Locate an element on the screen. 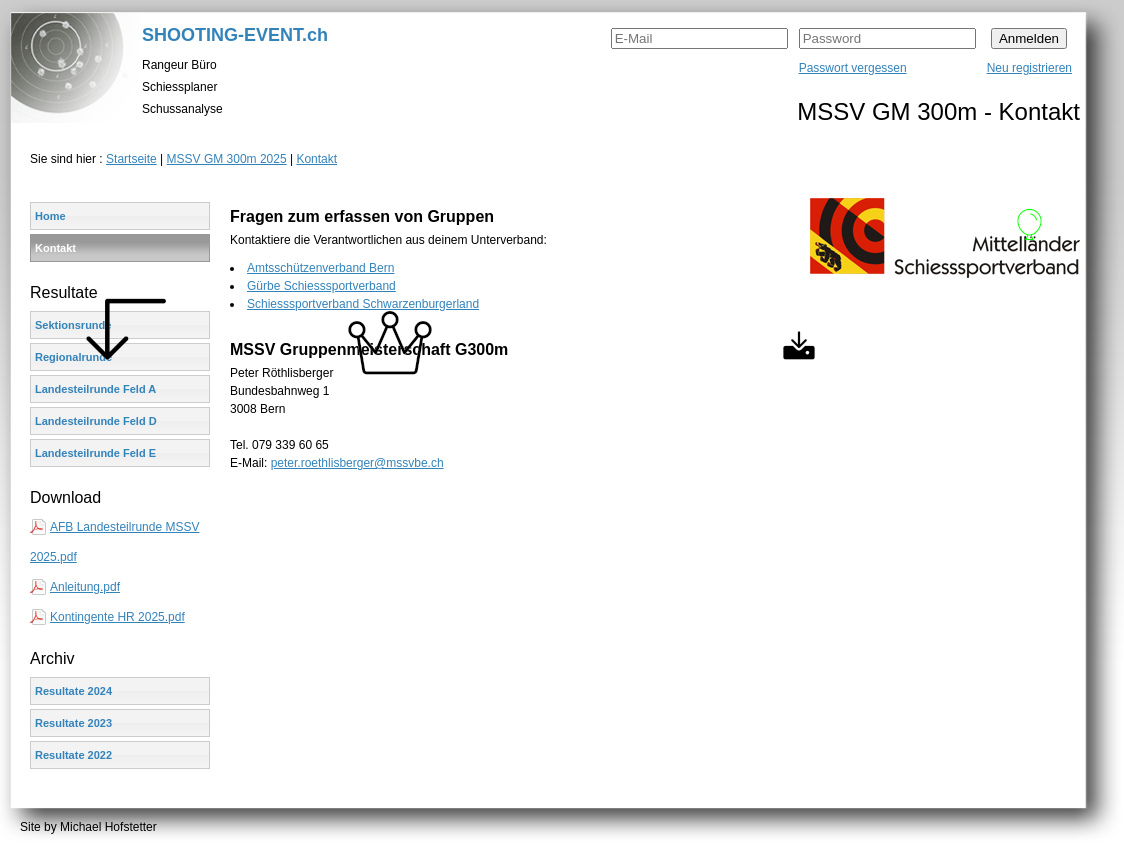 Image resolution: width=1124 pixels, height=848 pixels. indicates a celebration or birthday event is located at coordinates (1029, 224).